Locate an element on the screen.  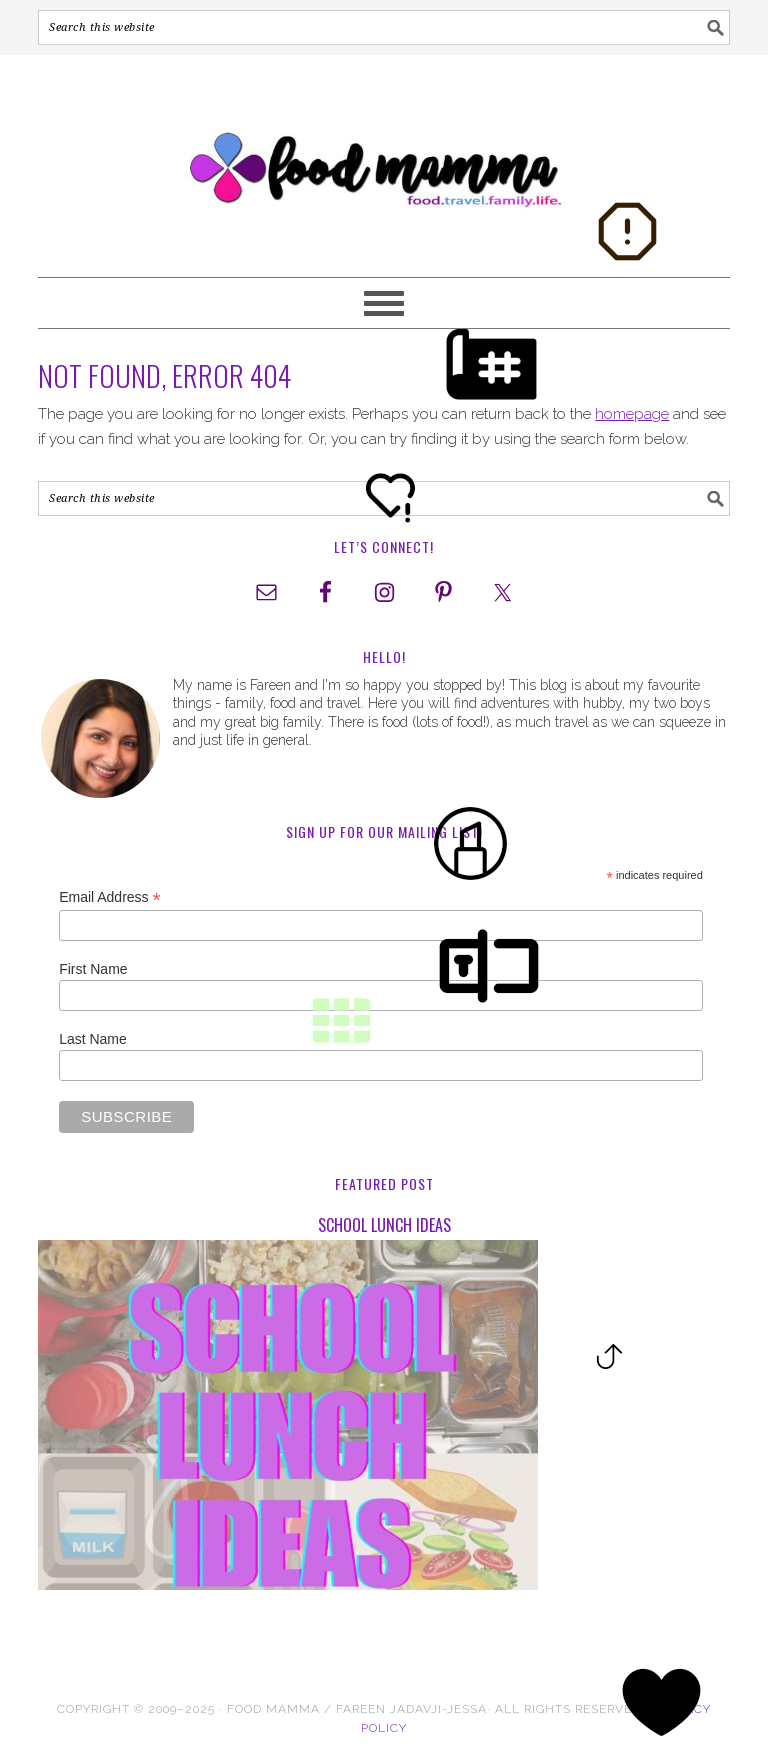
enter or edit text in a form field is located at coordinates (489, 966).